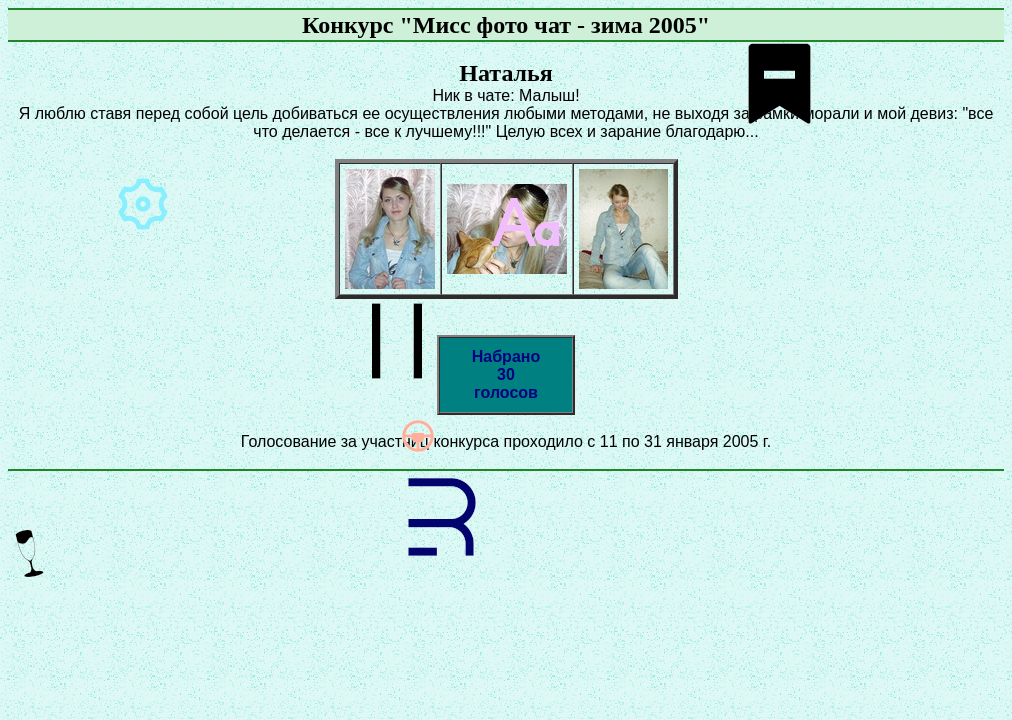 This screenshot has height=720, width=1012. What do you see at coordinates (526, 222) in the screenshot?
I see `adjust text size settings` at bounding box center [526, 222].